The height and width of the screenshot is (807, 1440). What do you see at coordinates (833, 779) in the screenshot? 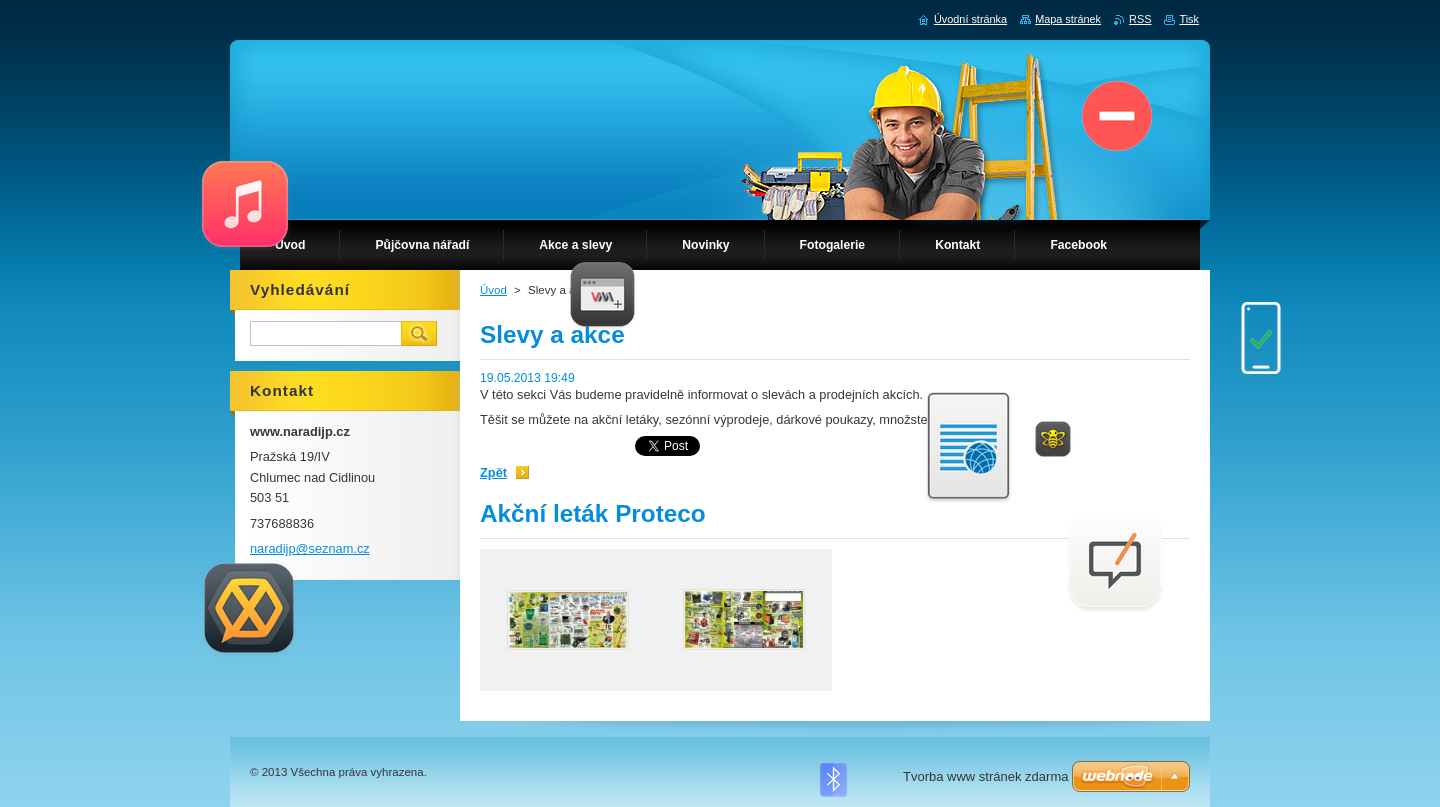
I see `access bluetooth settings` at bounding box center [833, 779].